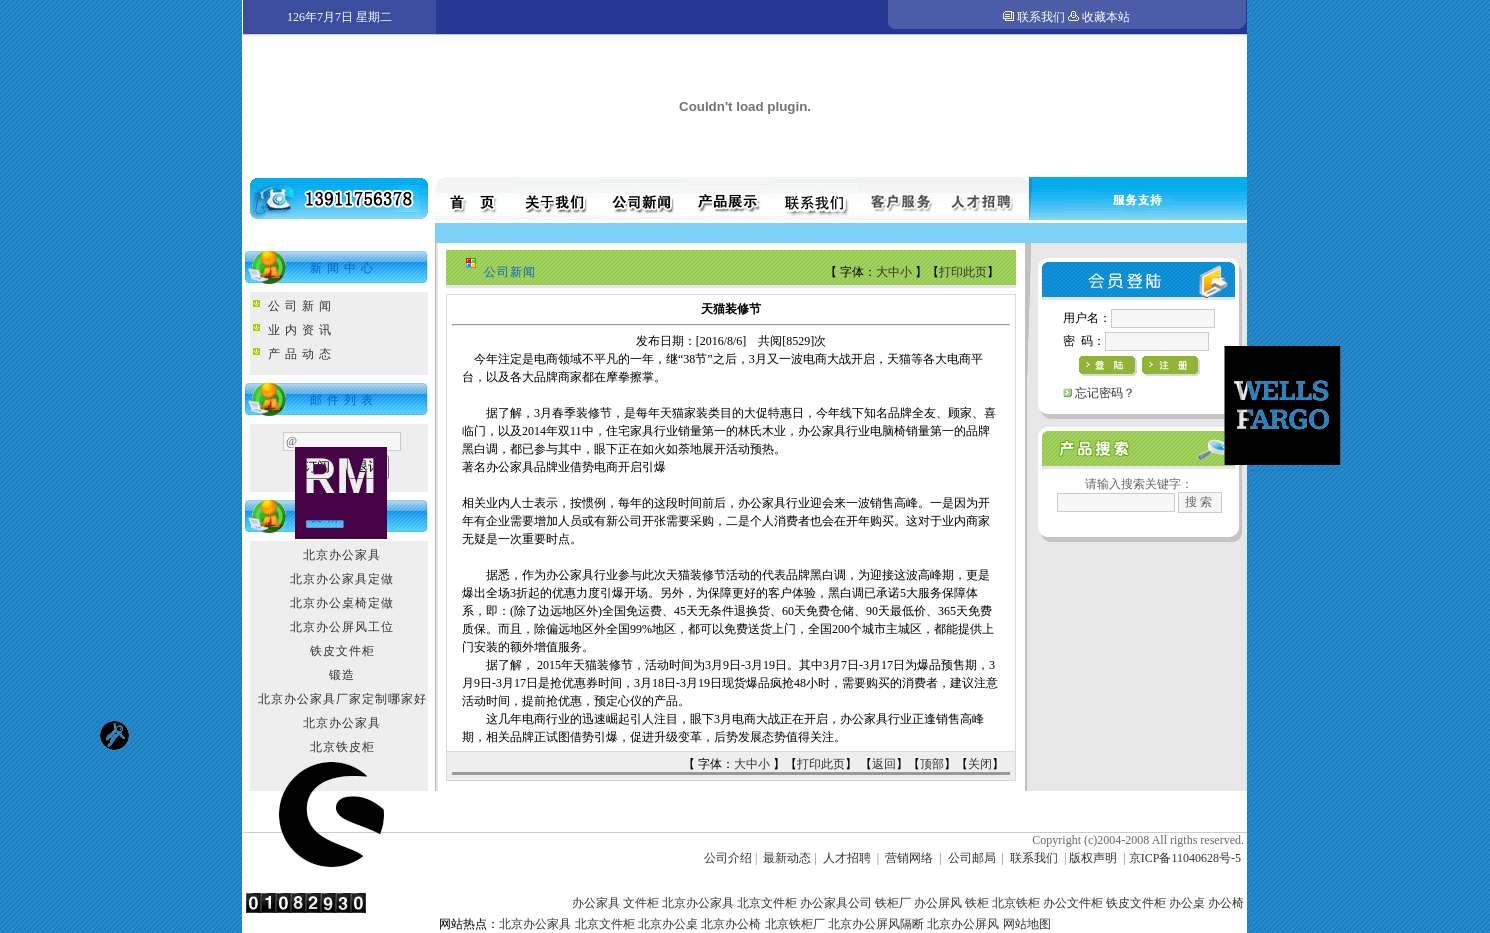 The width and height of the screenshot is (1490, 933). Describe the element at coordinates (1282, 405) in the screenshot. I see `open the Wells Fargo banking app` at that location.